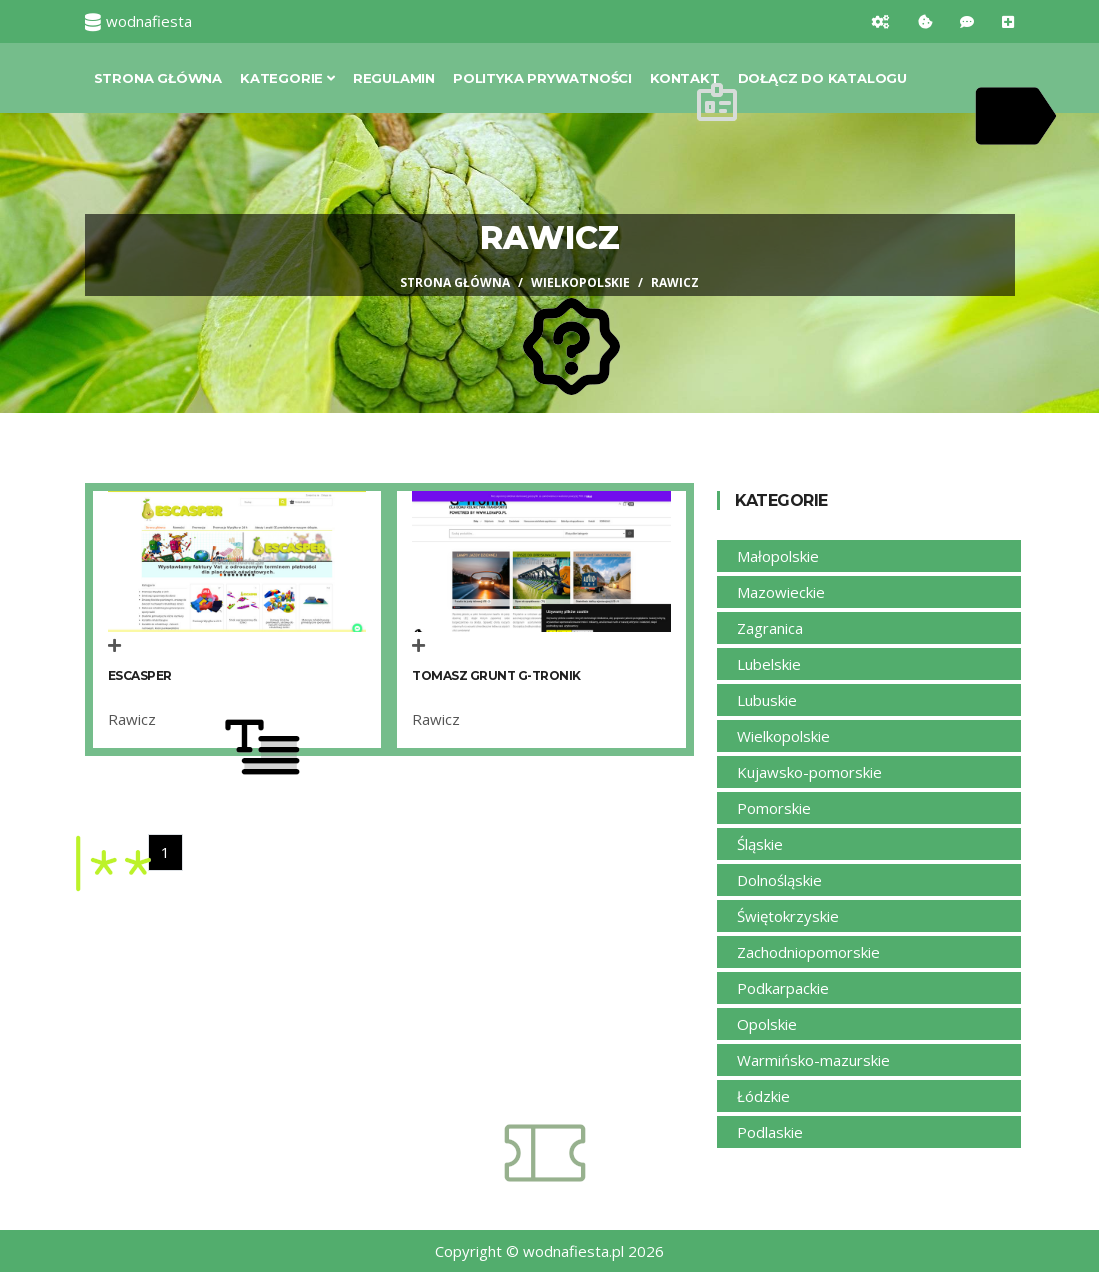  I want to click on access help or FAQ section, so click(571, 346).